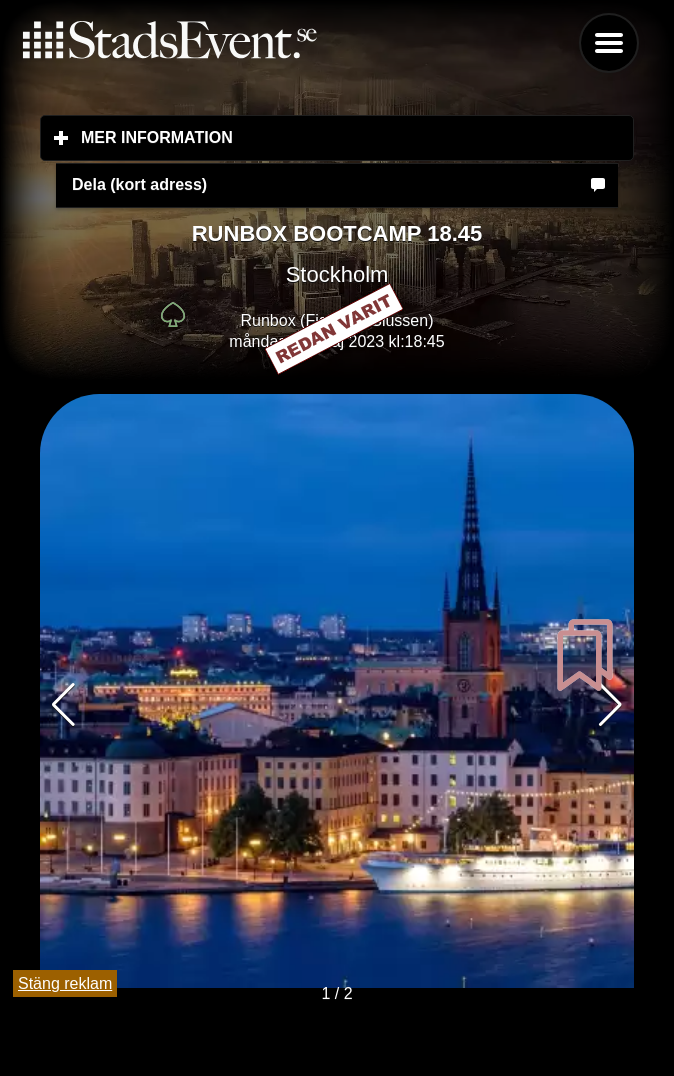  What do you see at coordinates (173, 315) in the screenshot?
I see `spade suit symbol for card games` at bounding box center [173, 315].